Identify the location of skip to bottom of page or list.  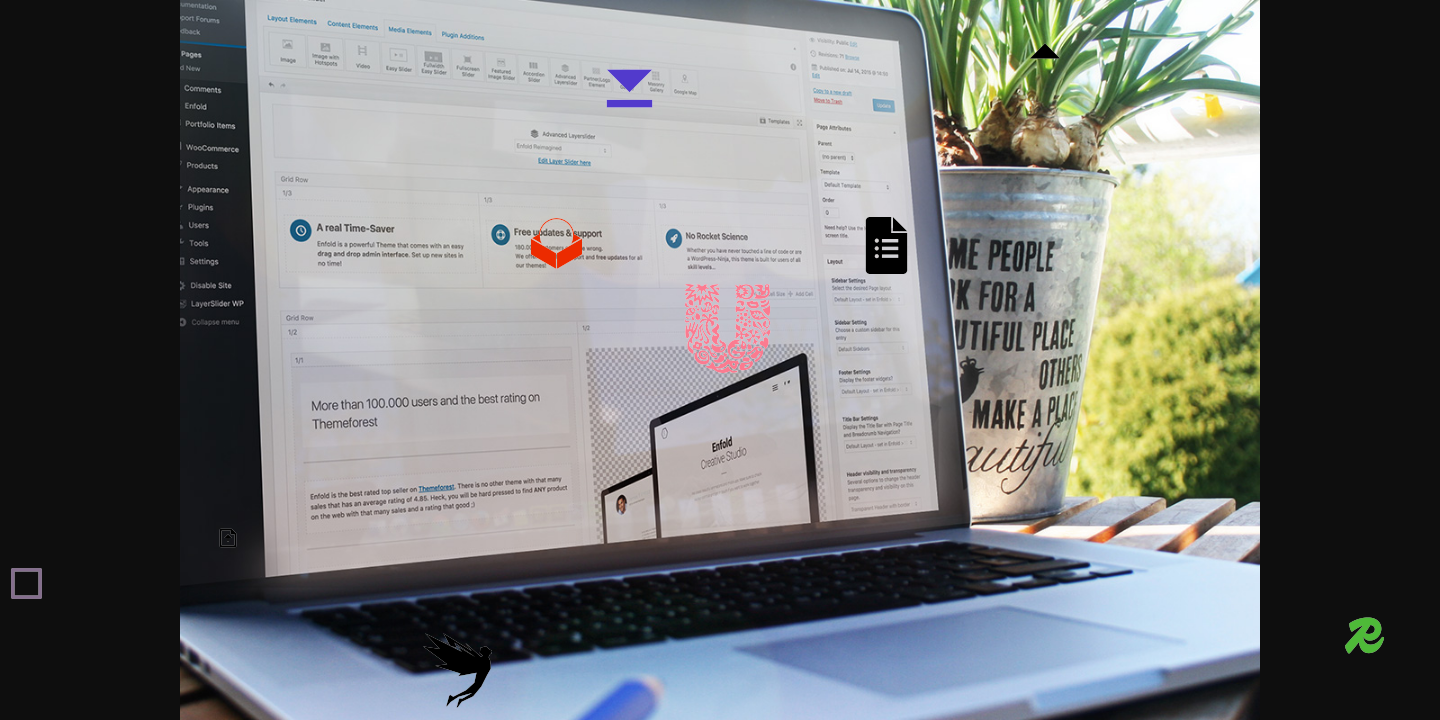
(629, 88).